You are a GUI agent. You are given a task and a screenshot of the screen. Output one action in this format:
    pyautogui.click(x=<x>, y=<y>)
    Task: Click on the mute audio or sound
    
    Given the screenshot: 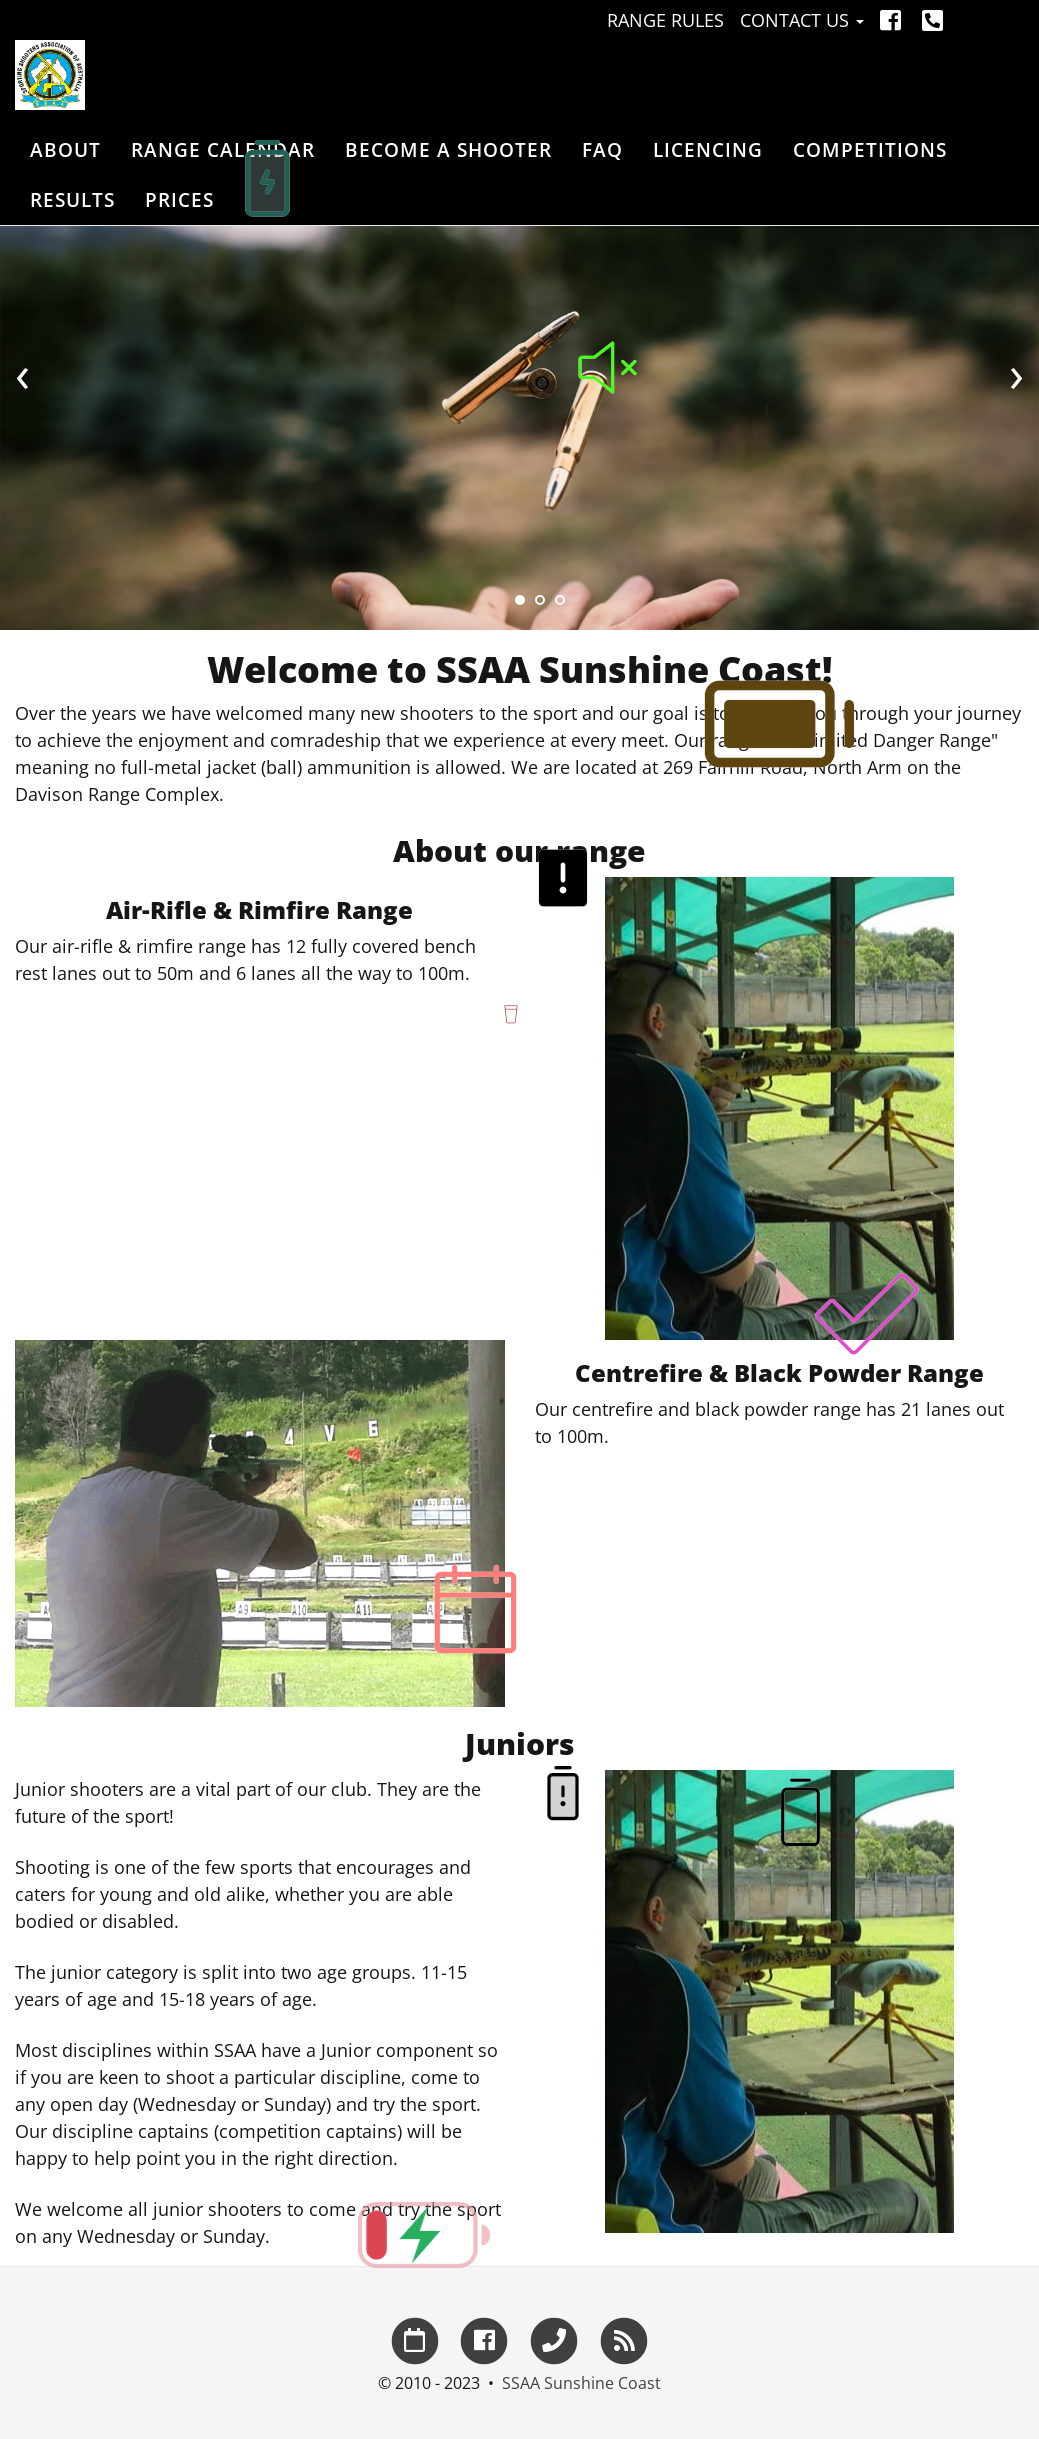 What is the action you would take?
    pyautogui.click(x=604, y=367)
    